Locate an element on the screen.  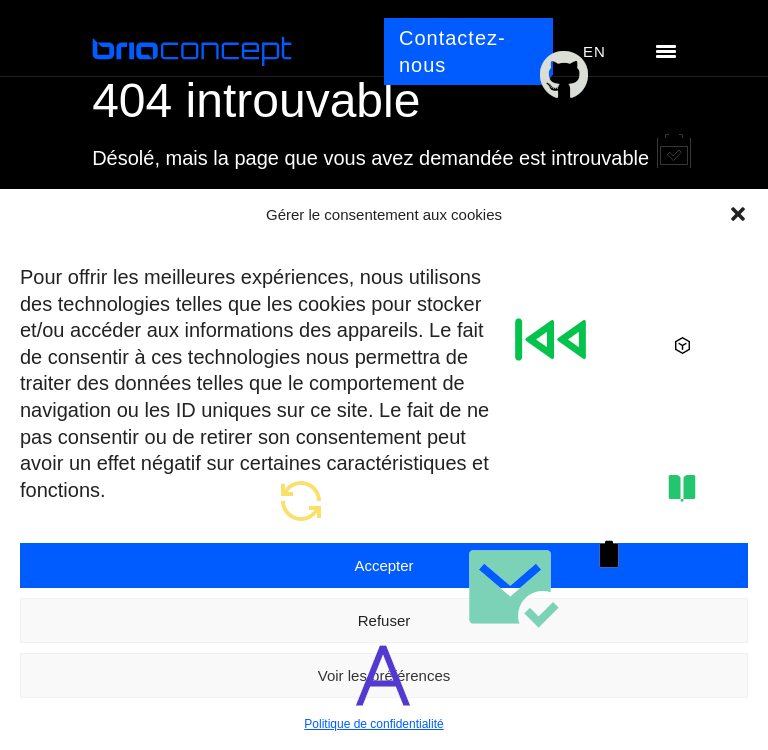
skip to the beginning of the track is located at coordinates (550, 339).